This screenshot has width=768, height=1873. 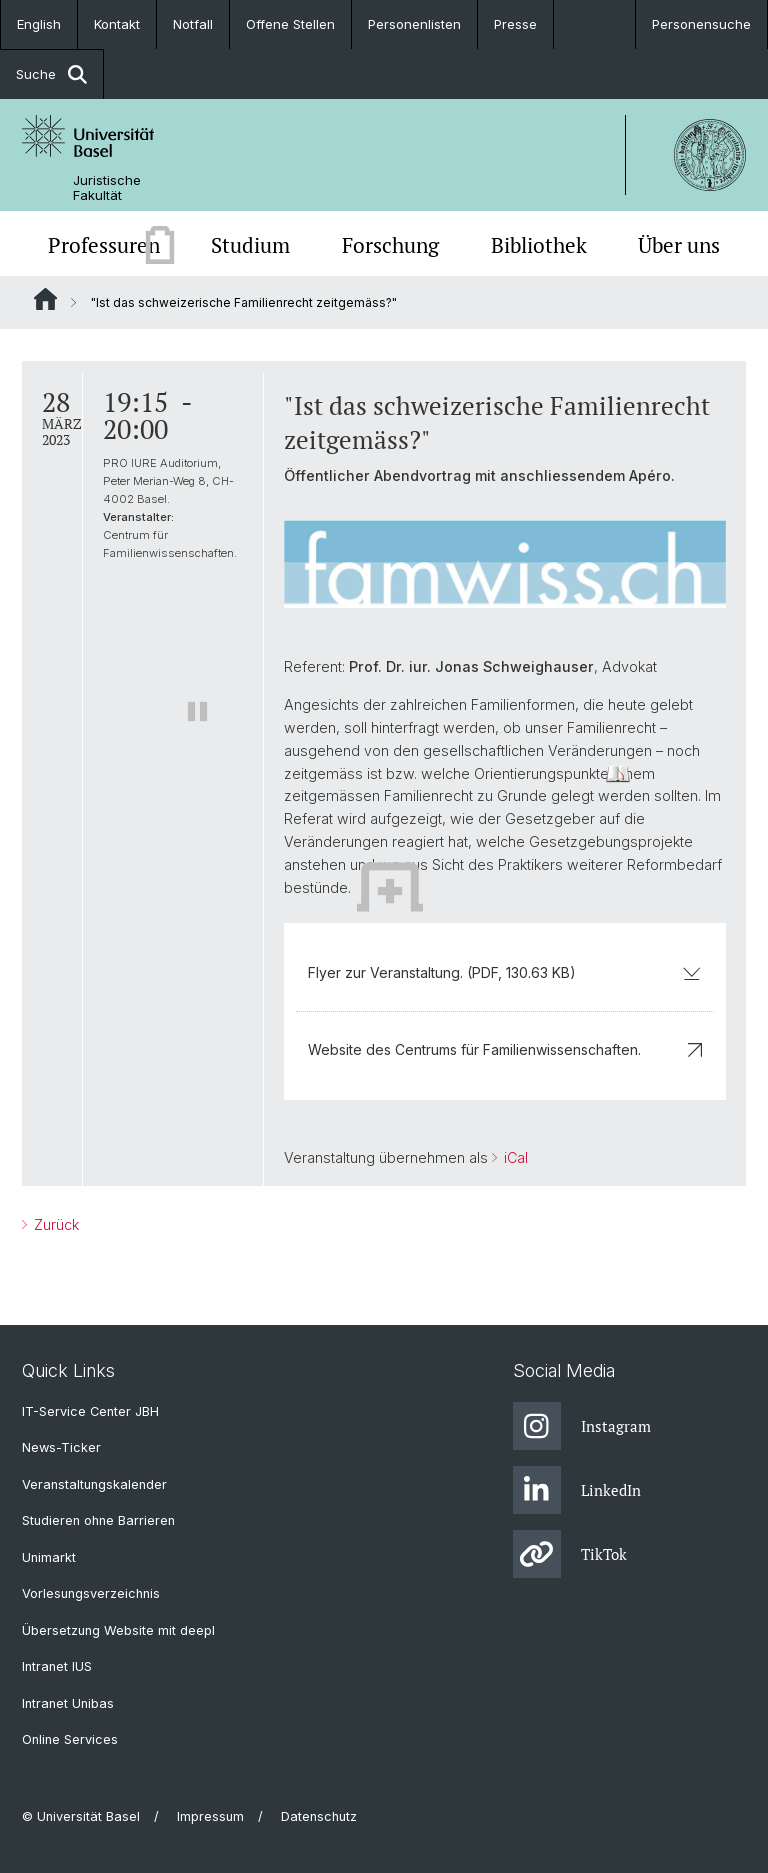 I want to click on open the dictionary application, so click(x=618, y=772).